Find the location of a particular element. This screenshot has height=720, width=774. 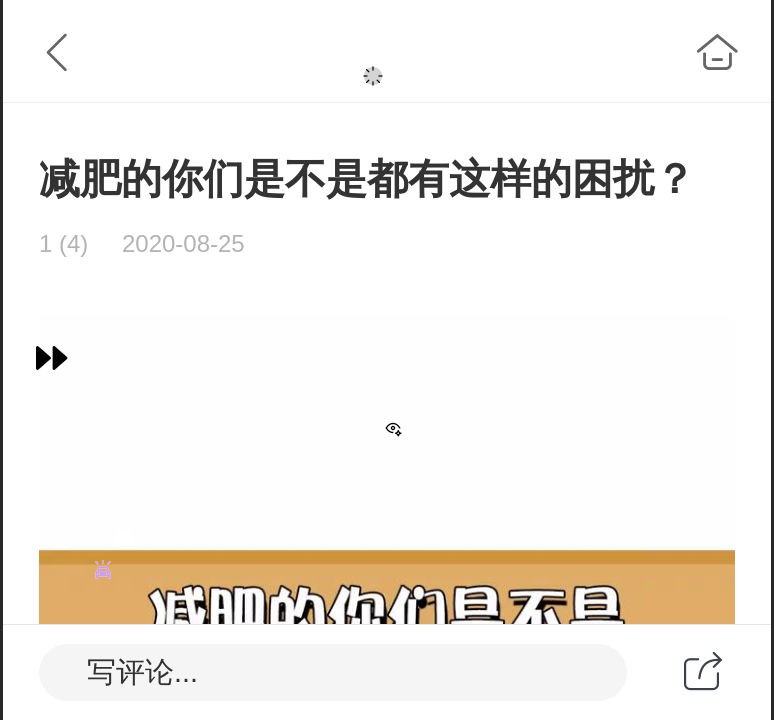

indicates content is loading is located at coordinates (373, 76).